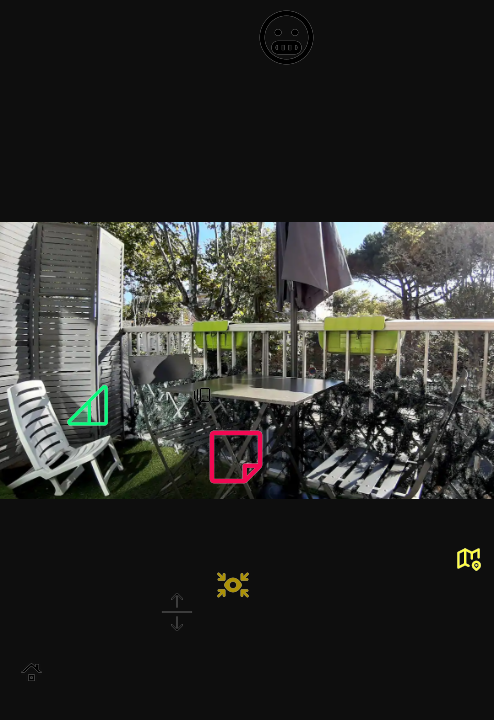 The width and height of the screenshot is (494, 720). Describe the element at coordinates (233, 585) in the screenshot. I see `focus view on selected element` at that location.